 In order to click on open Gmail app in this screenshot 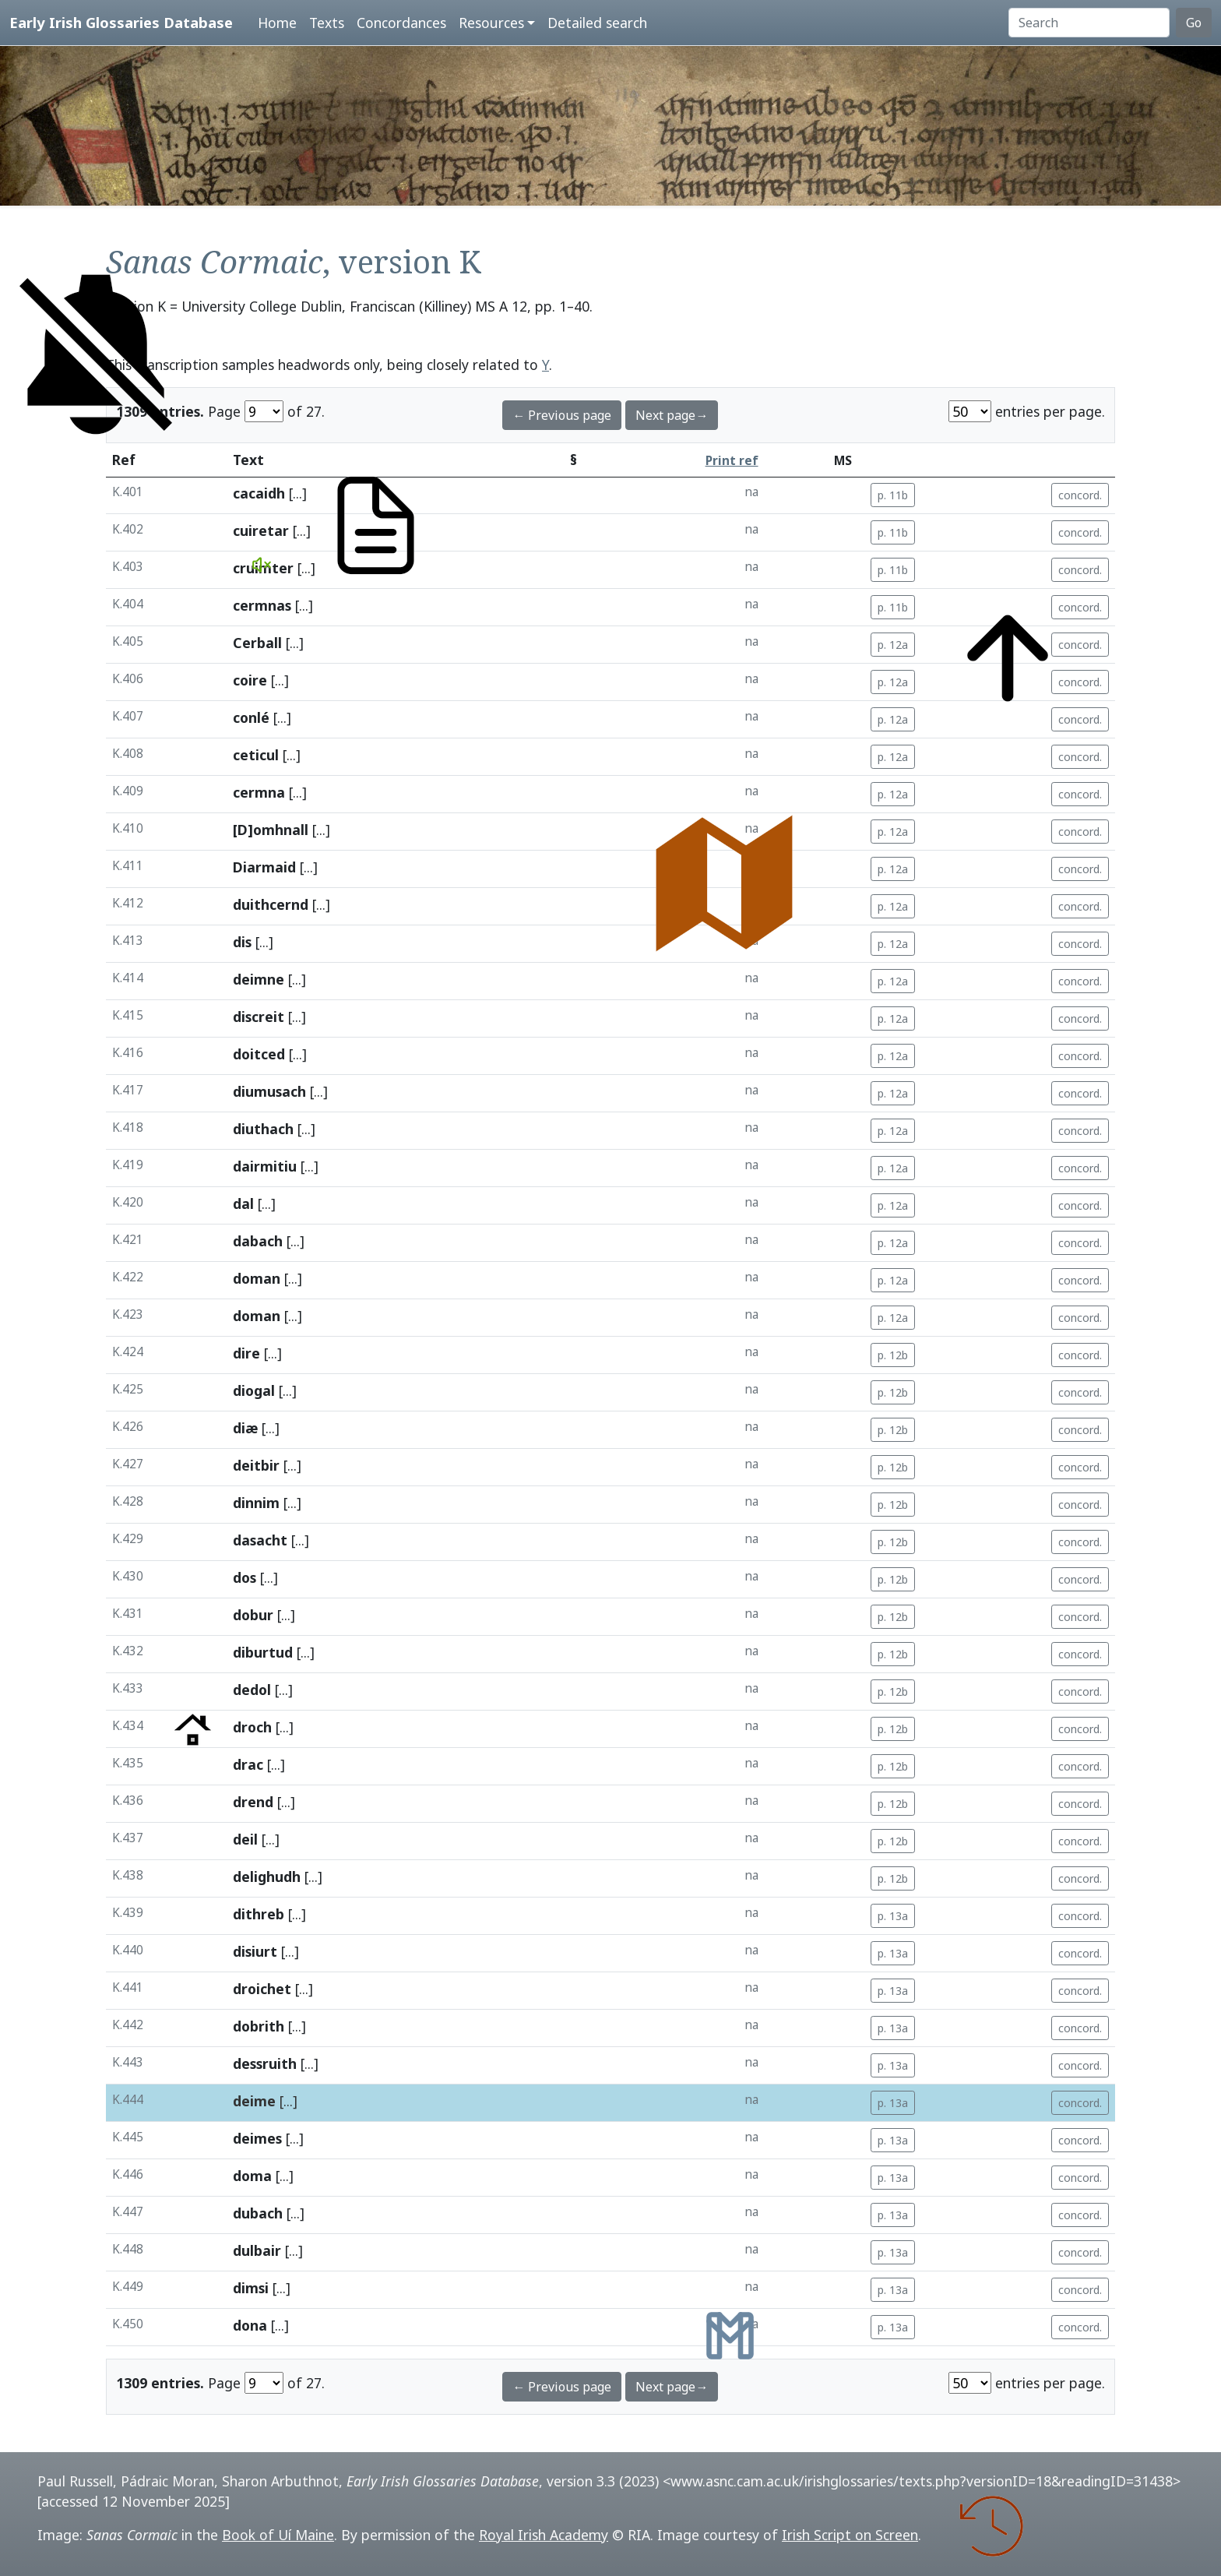, I will do `click(730, 2335)`.